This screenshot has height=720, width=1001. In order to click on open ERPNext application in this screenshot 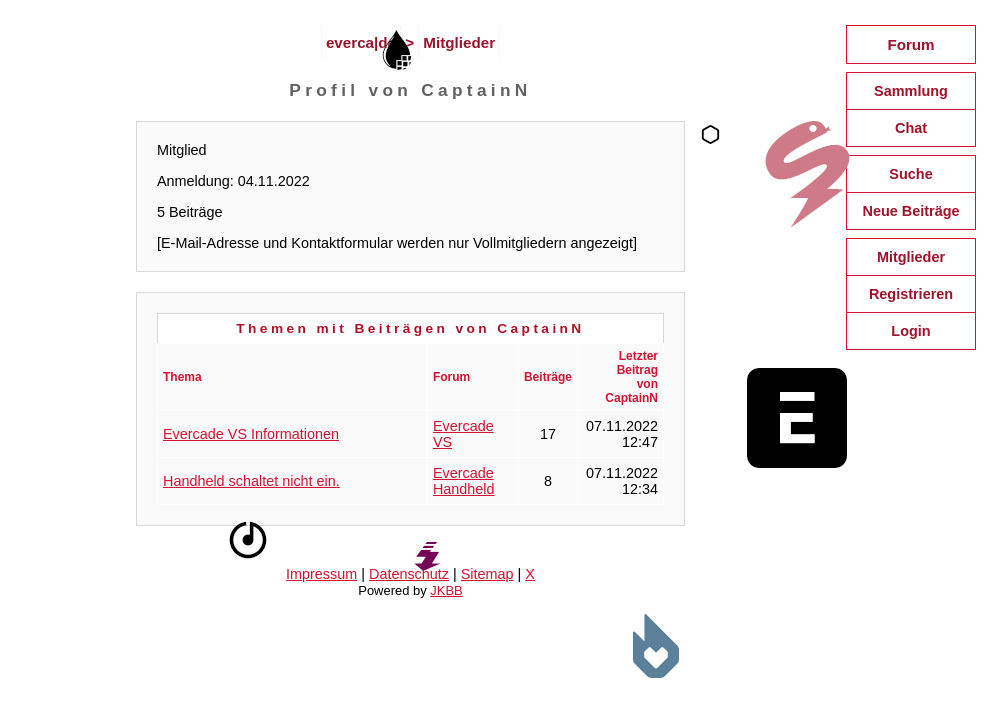, I will do `click(797, 418)`.